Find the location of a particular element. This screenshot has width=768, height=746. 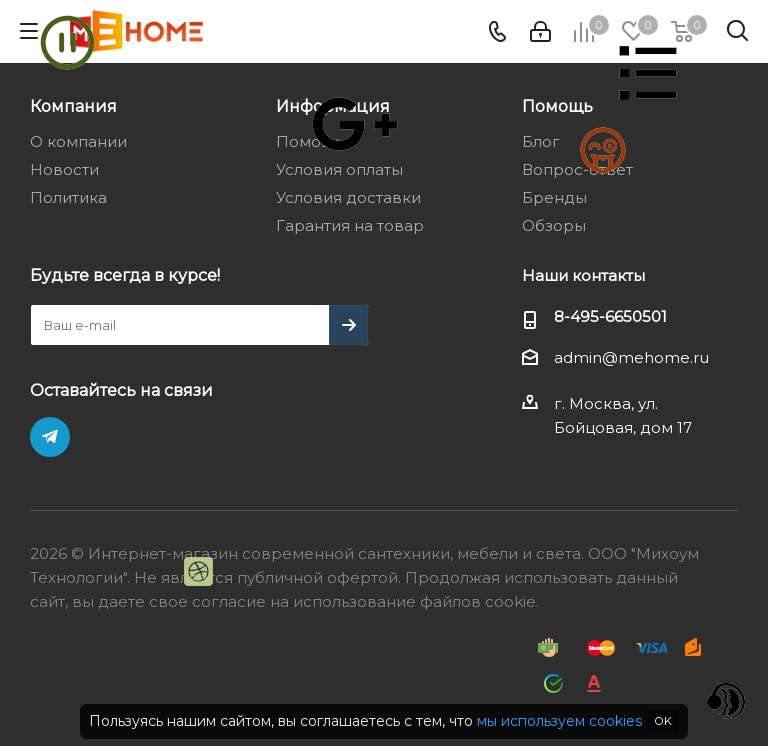

google+ social media logo is located at coordinates (355, 124).